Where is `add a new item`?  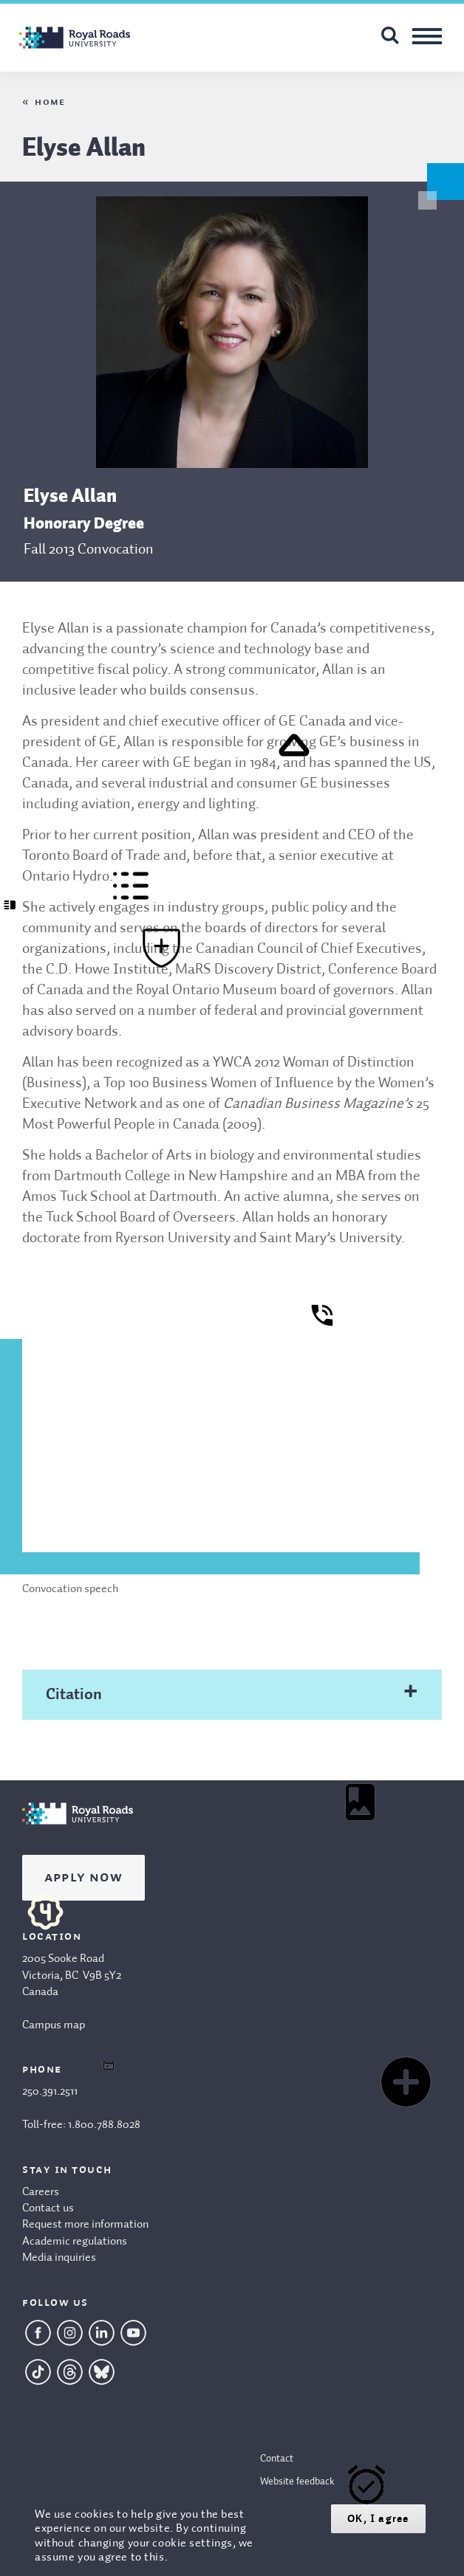
add a new item is located at coordinates (406, 2081).